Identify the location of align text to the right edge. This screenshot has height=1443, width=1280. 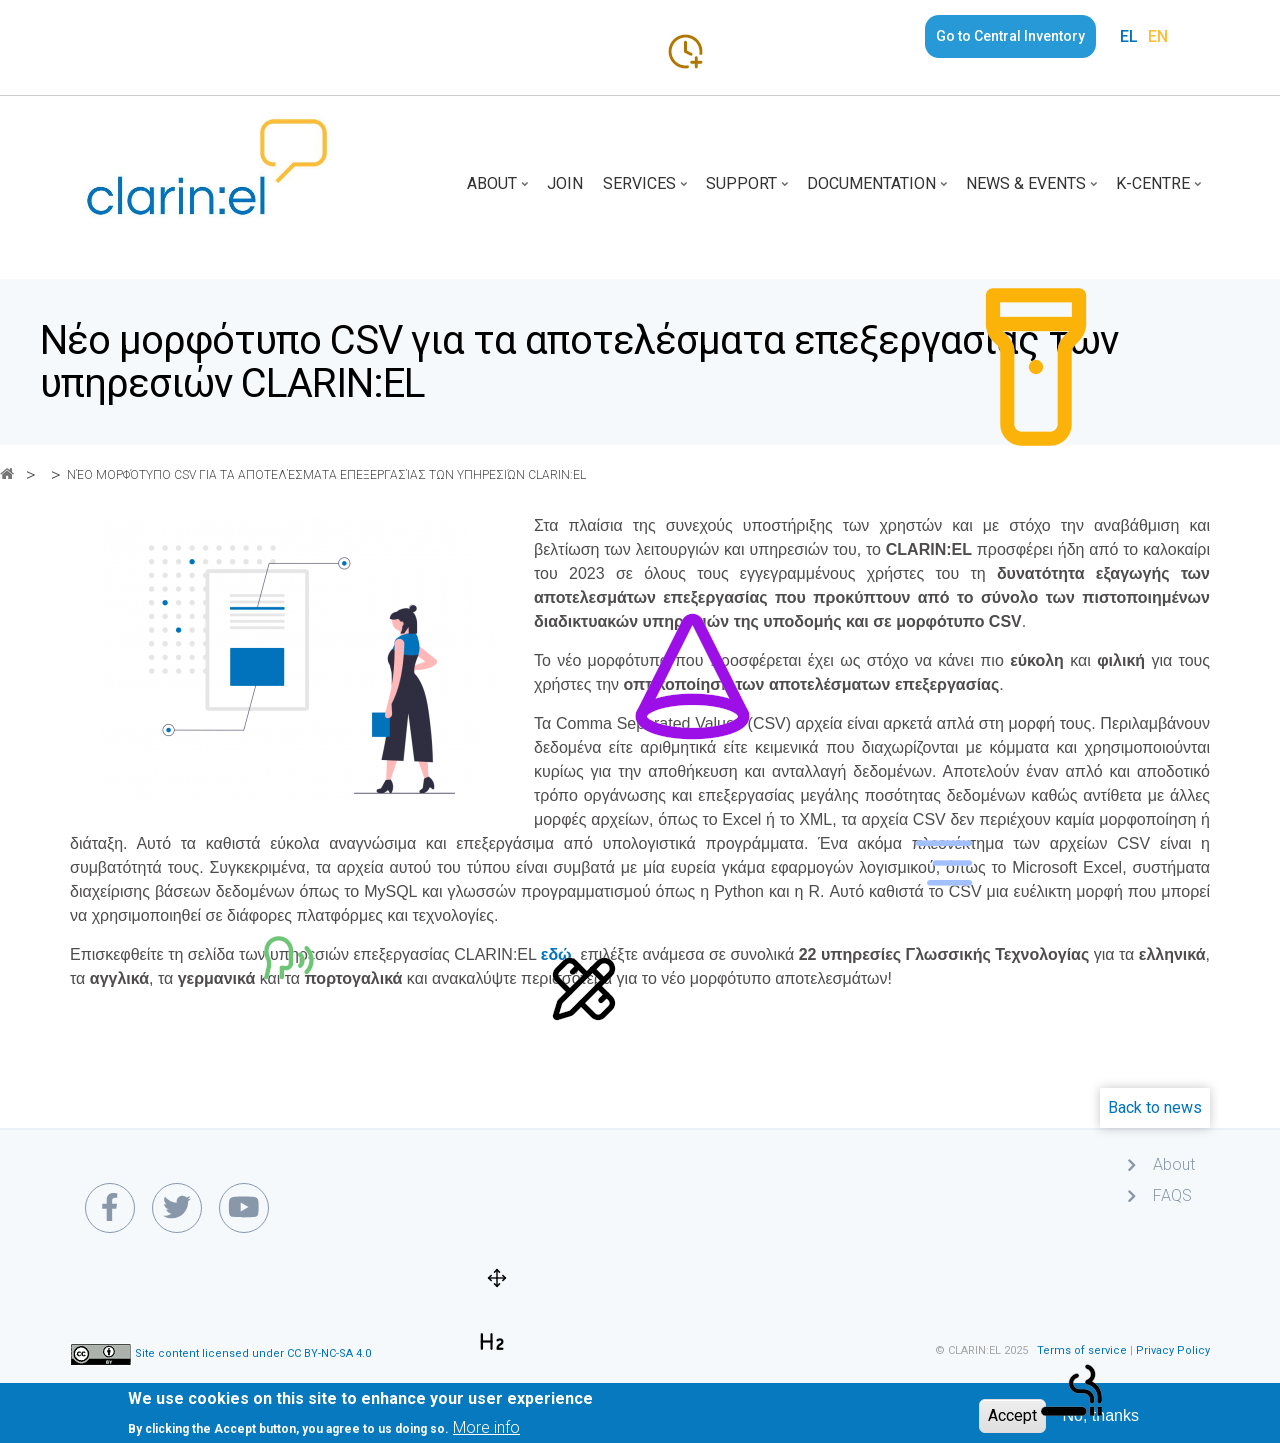
(944, 863).